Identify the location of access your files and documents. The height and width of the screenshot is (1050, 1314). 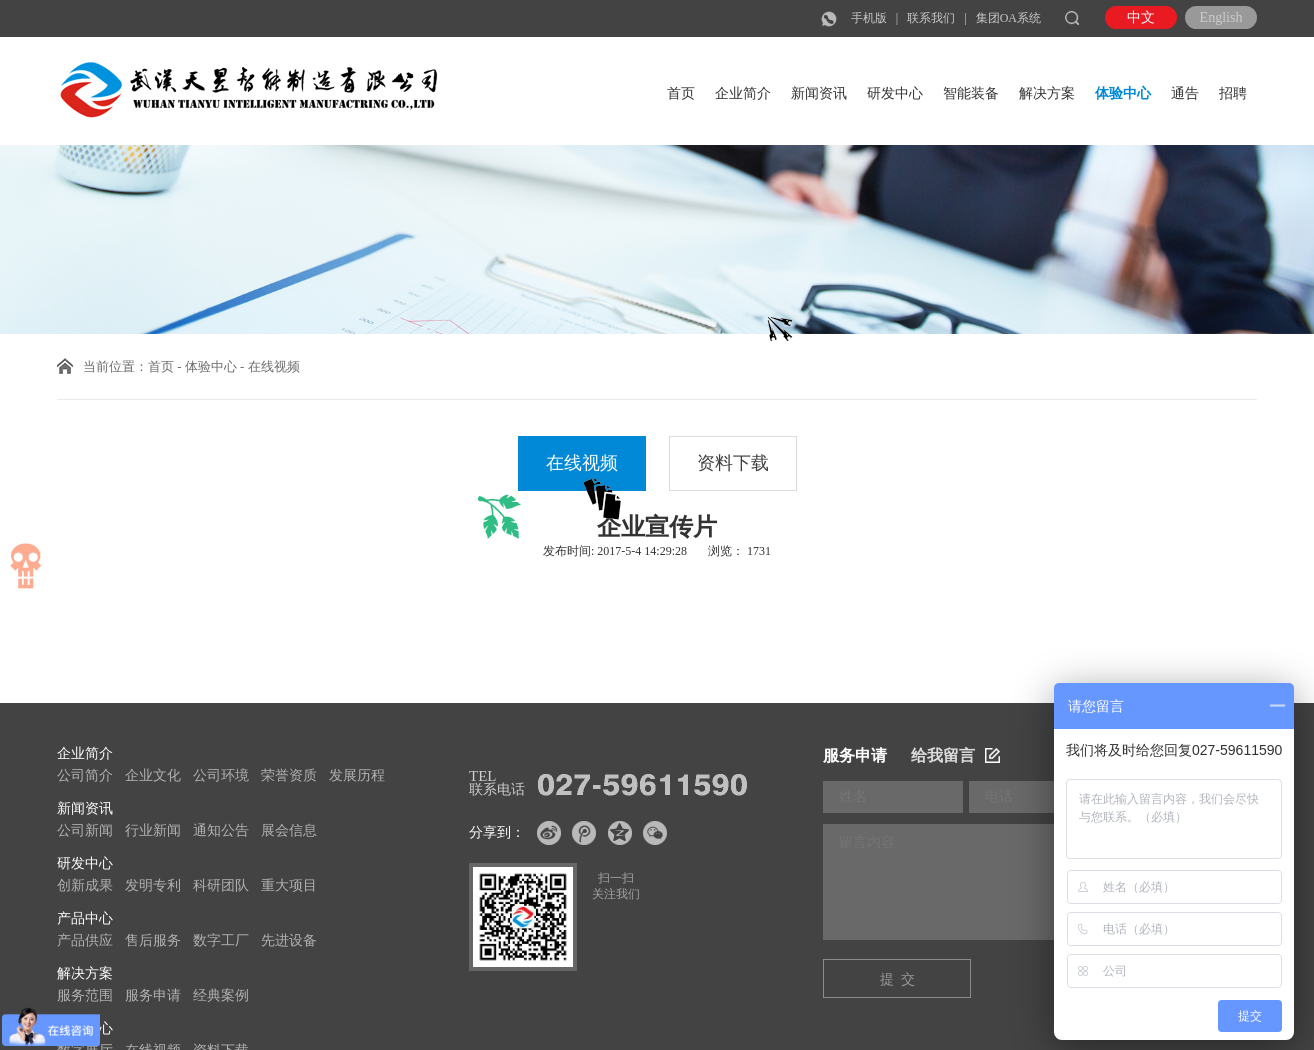
(602, 499).